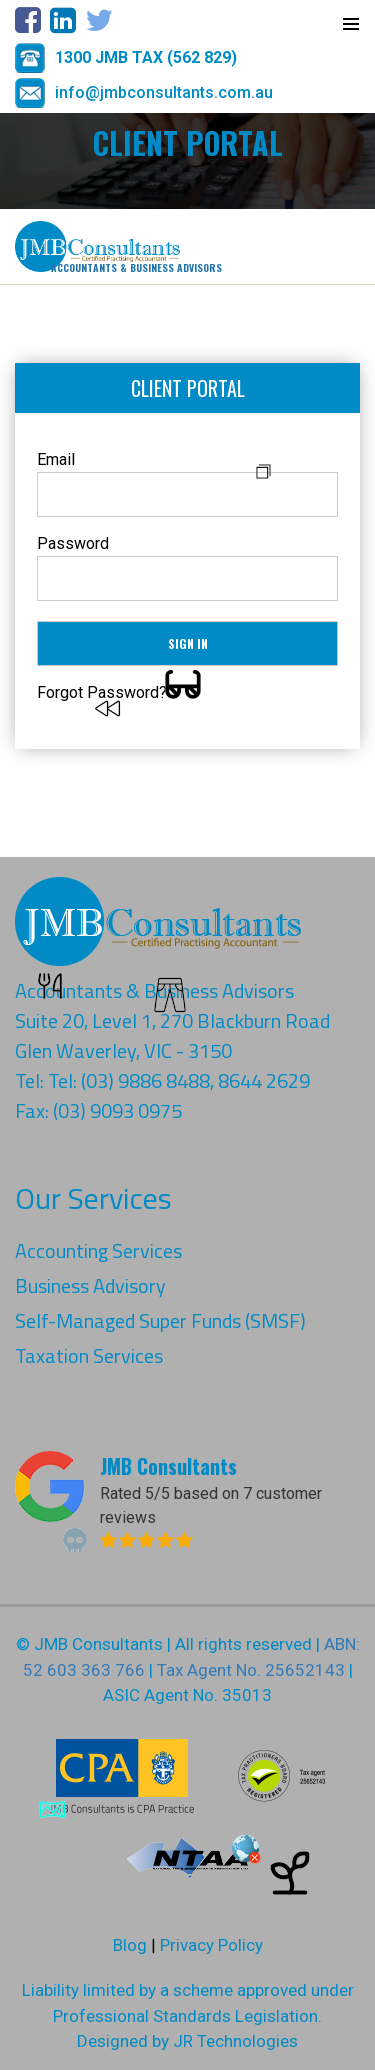  I want to click on indicates growth or progress, so click(290, 1873).